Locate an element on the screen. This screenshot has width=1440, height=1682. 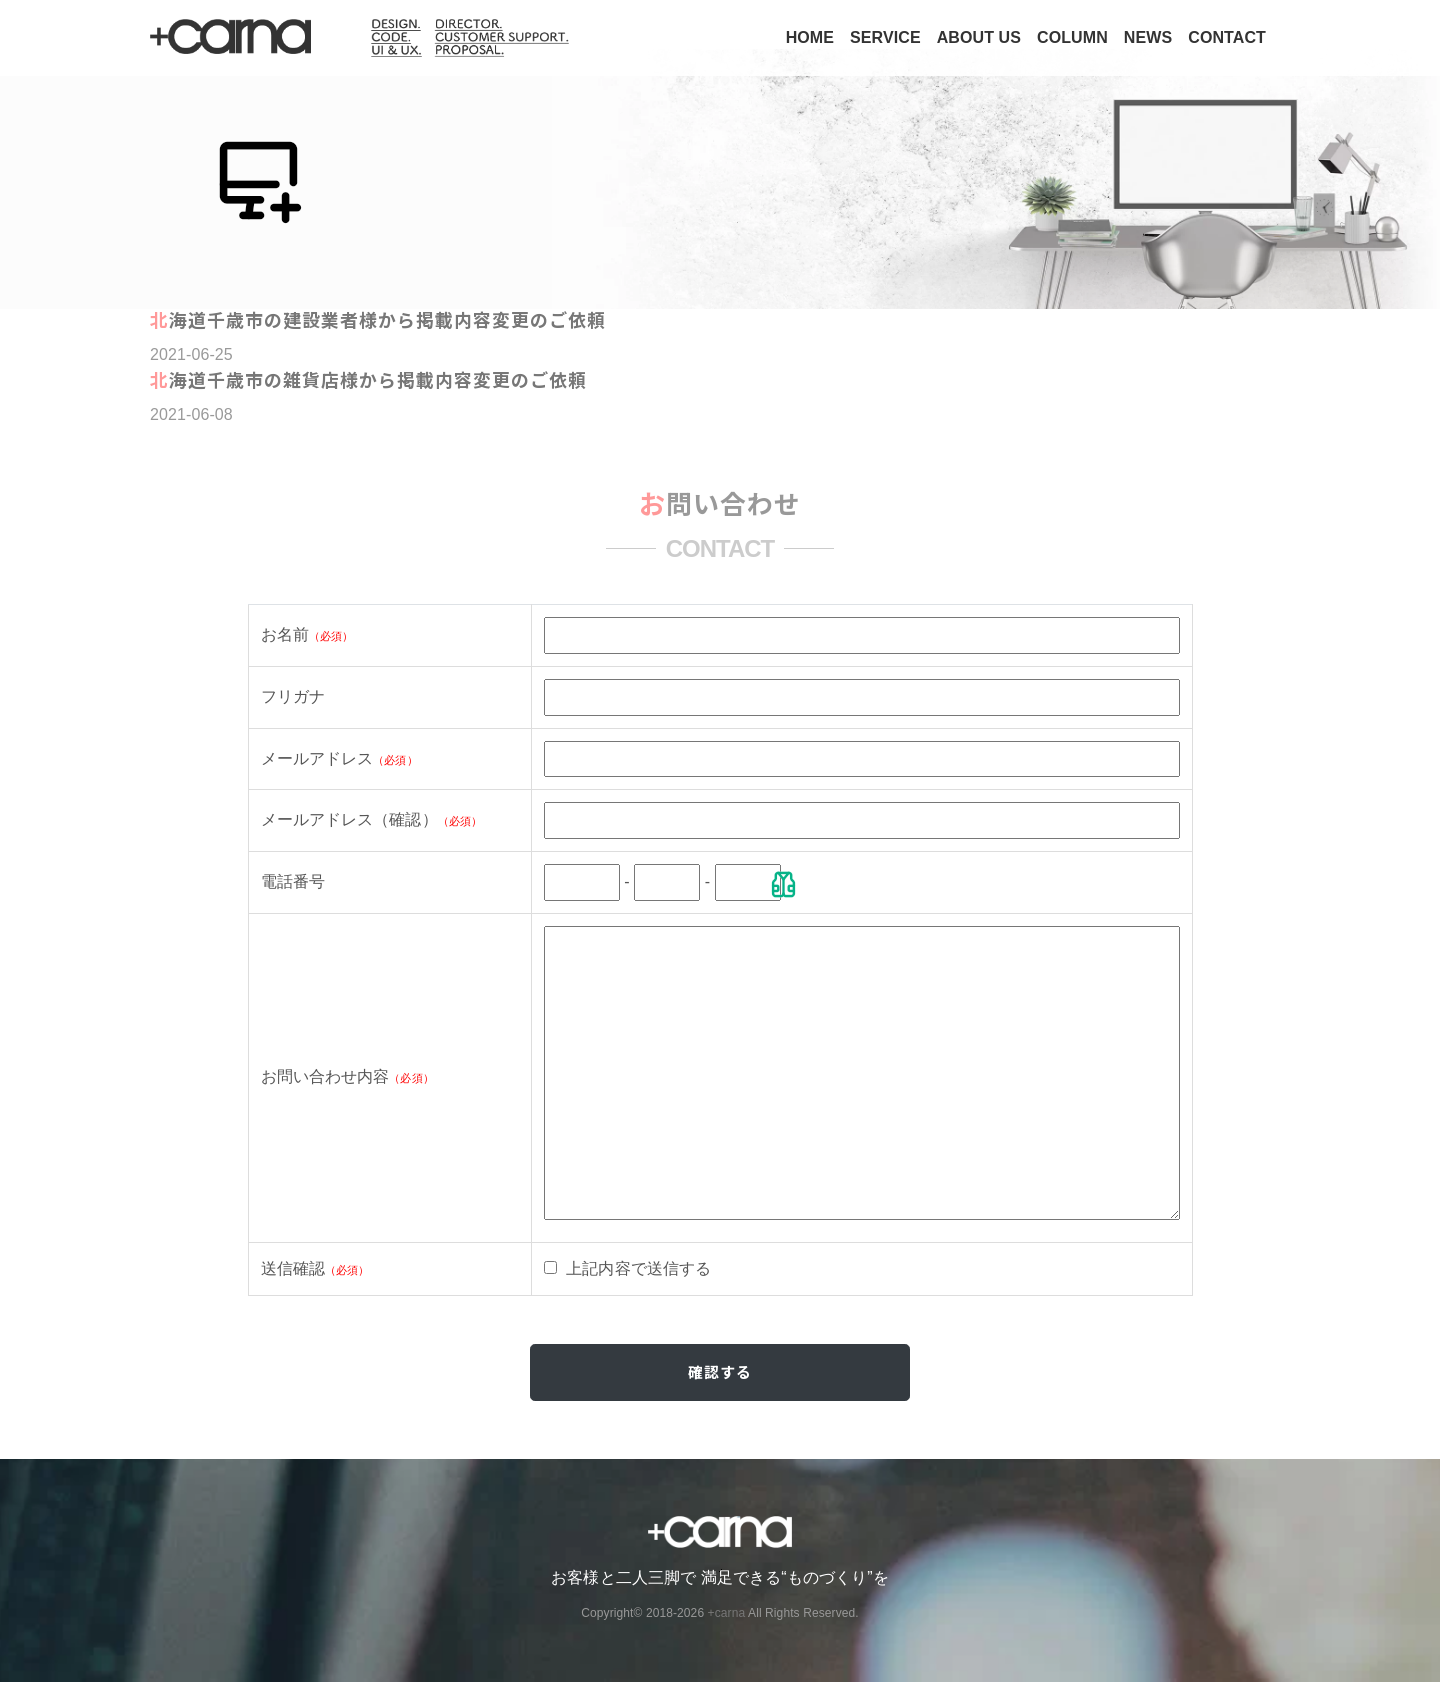
add a new desktop device is located at coordinates (258, 180).